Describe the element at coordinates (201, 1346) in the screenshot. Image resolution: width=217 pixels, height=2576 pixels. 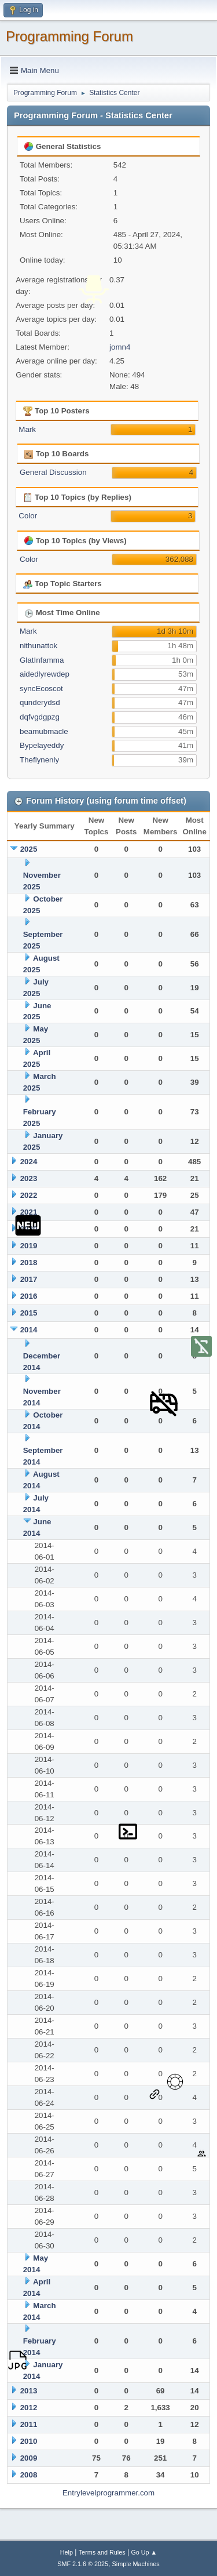
I see `disable text formatting` at that location.